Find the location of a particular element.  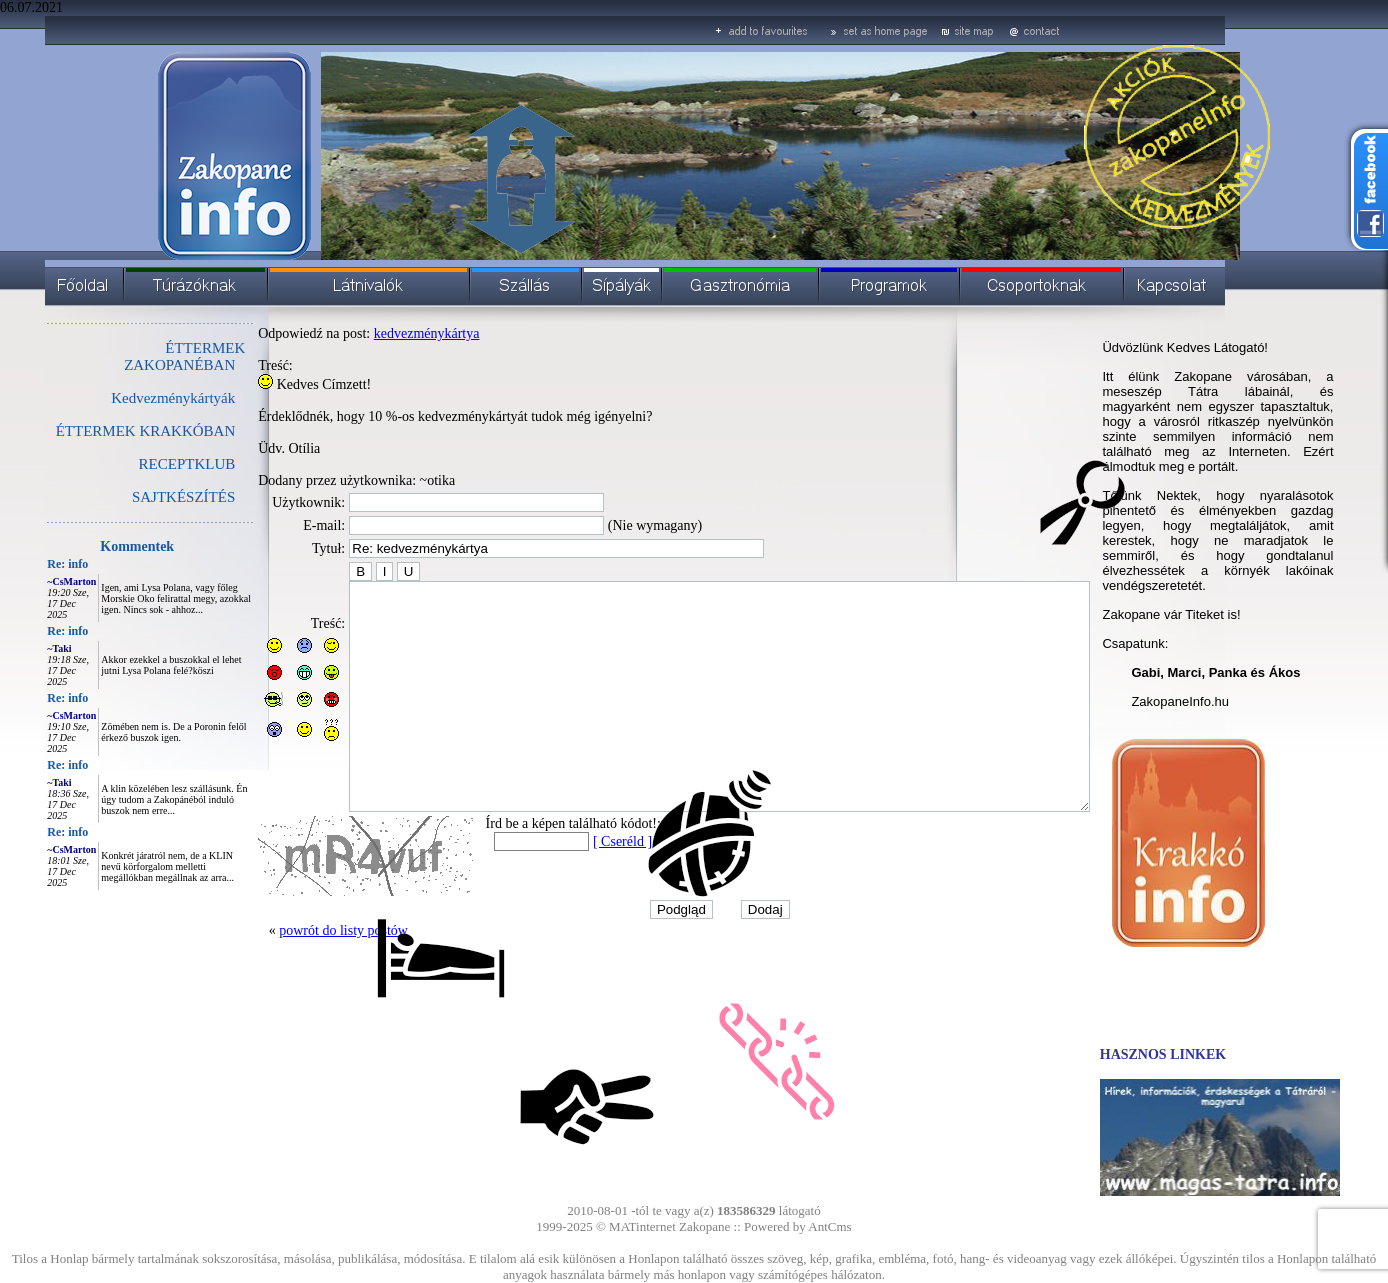

indicates sleep mode or rest status is located at coordinates (441, 943).